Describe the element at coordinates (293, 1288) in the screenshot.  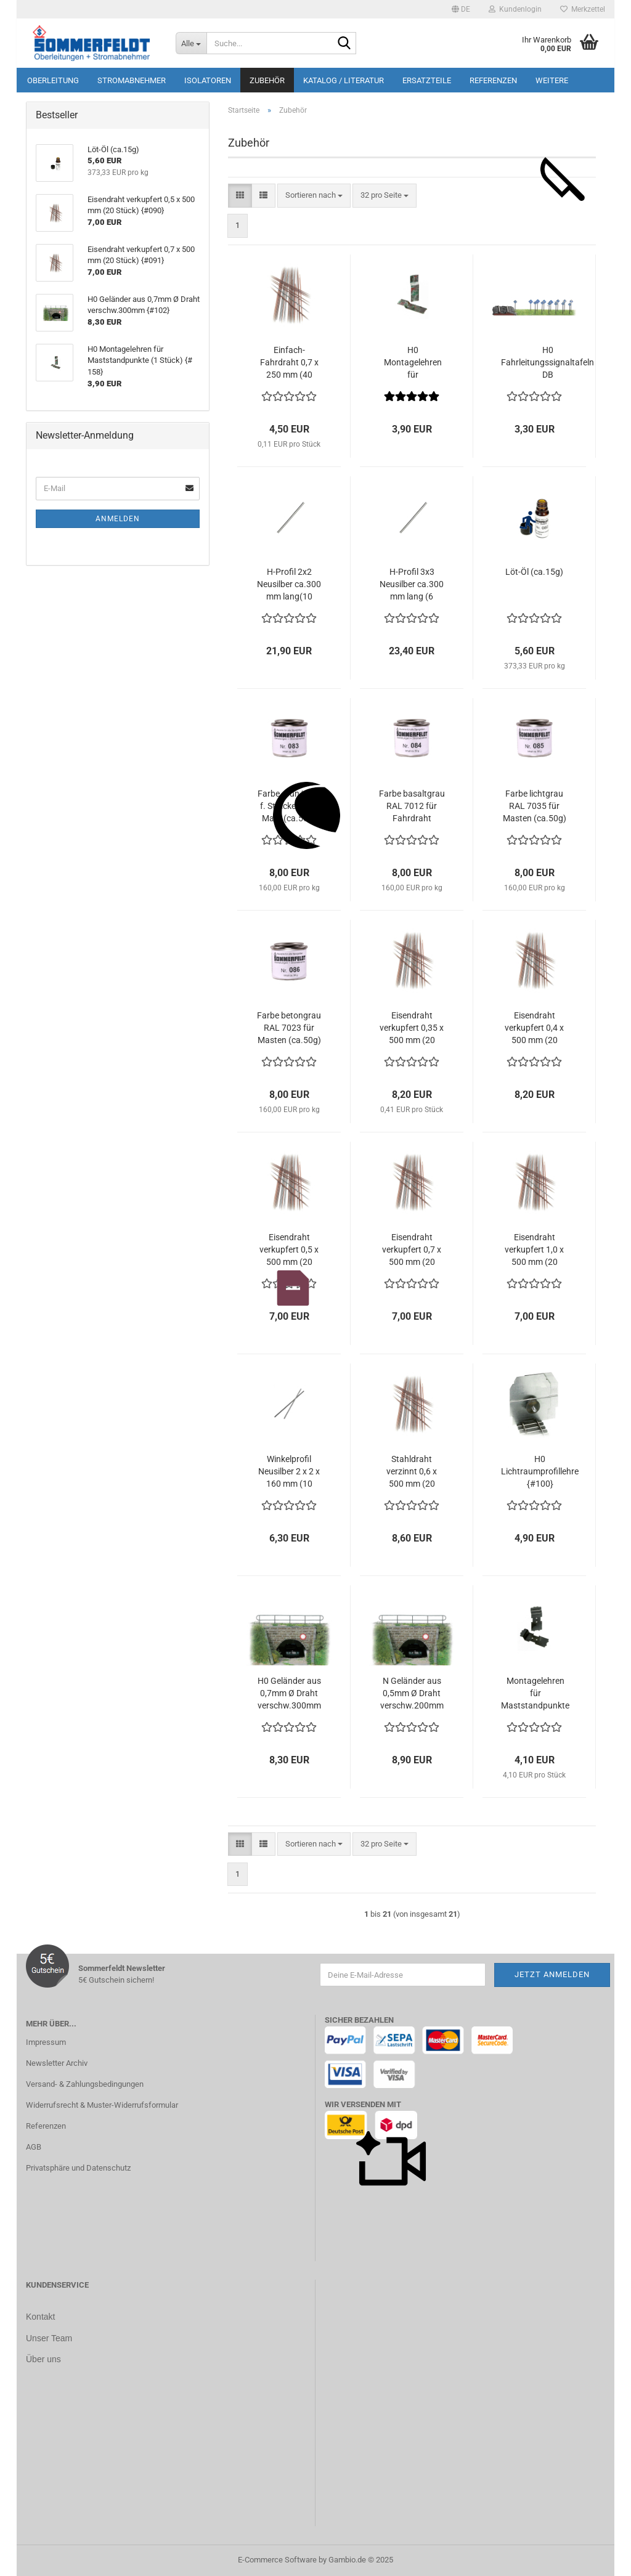
I see `reduce or compress file size` at that location.